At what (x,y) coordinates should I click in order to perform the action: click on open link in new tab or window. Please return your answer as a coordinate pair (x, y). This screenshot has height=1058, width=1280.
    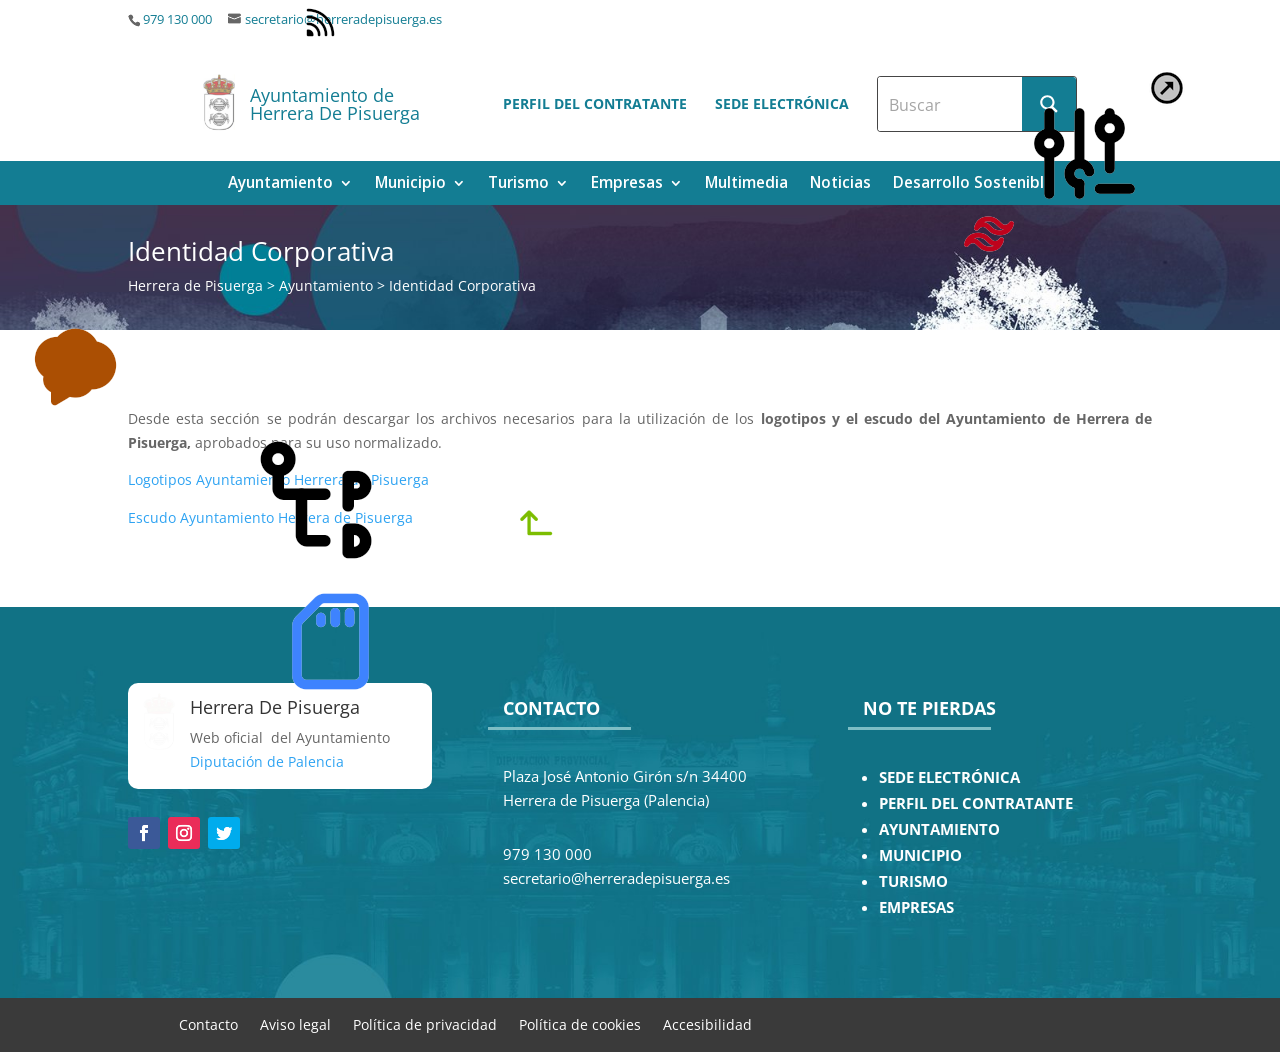
    Looking at the image, I should click on (1167, 88).